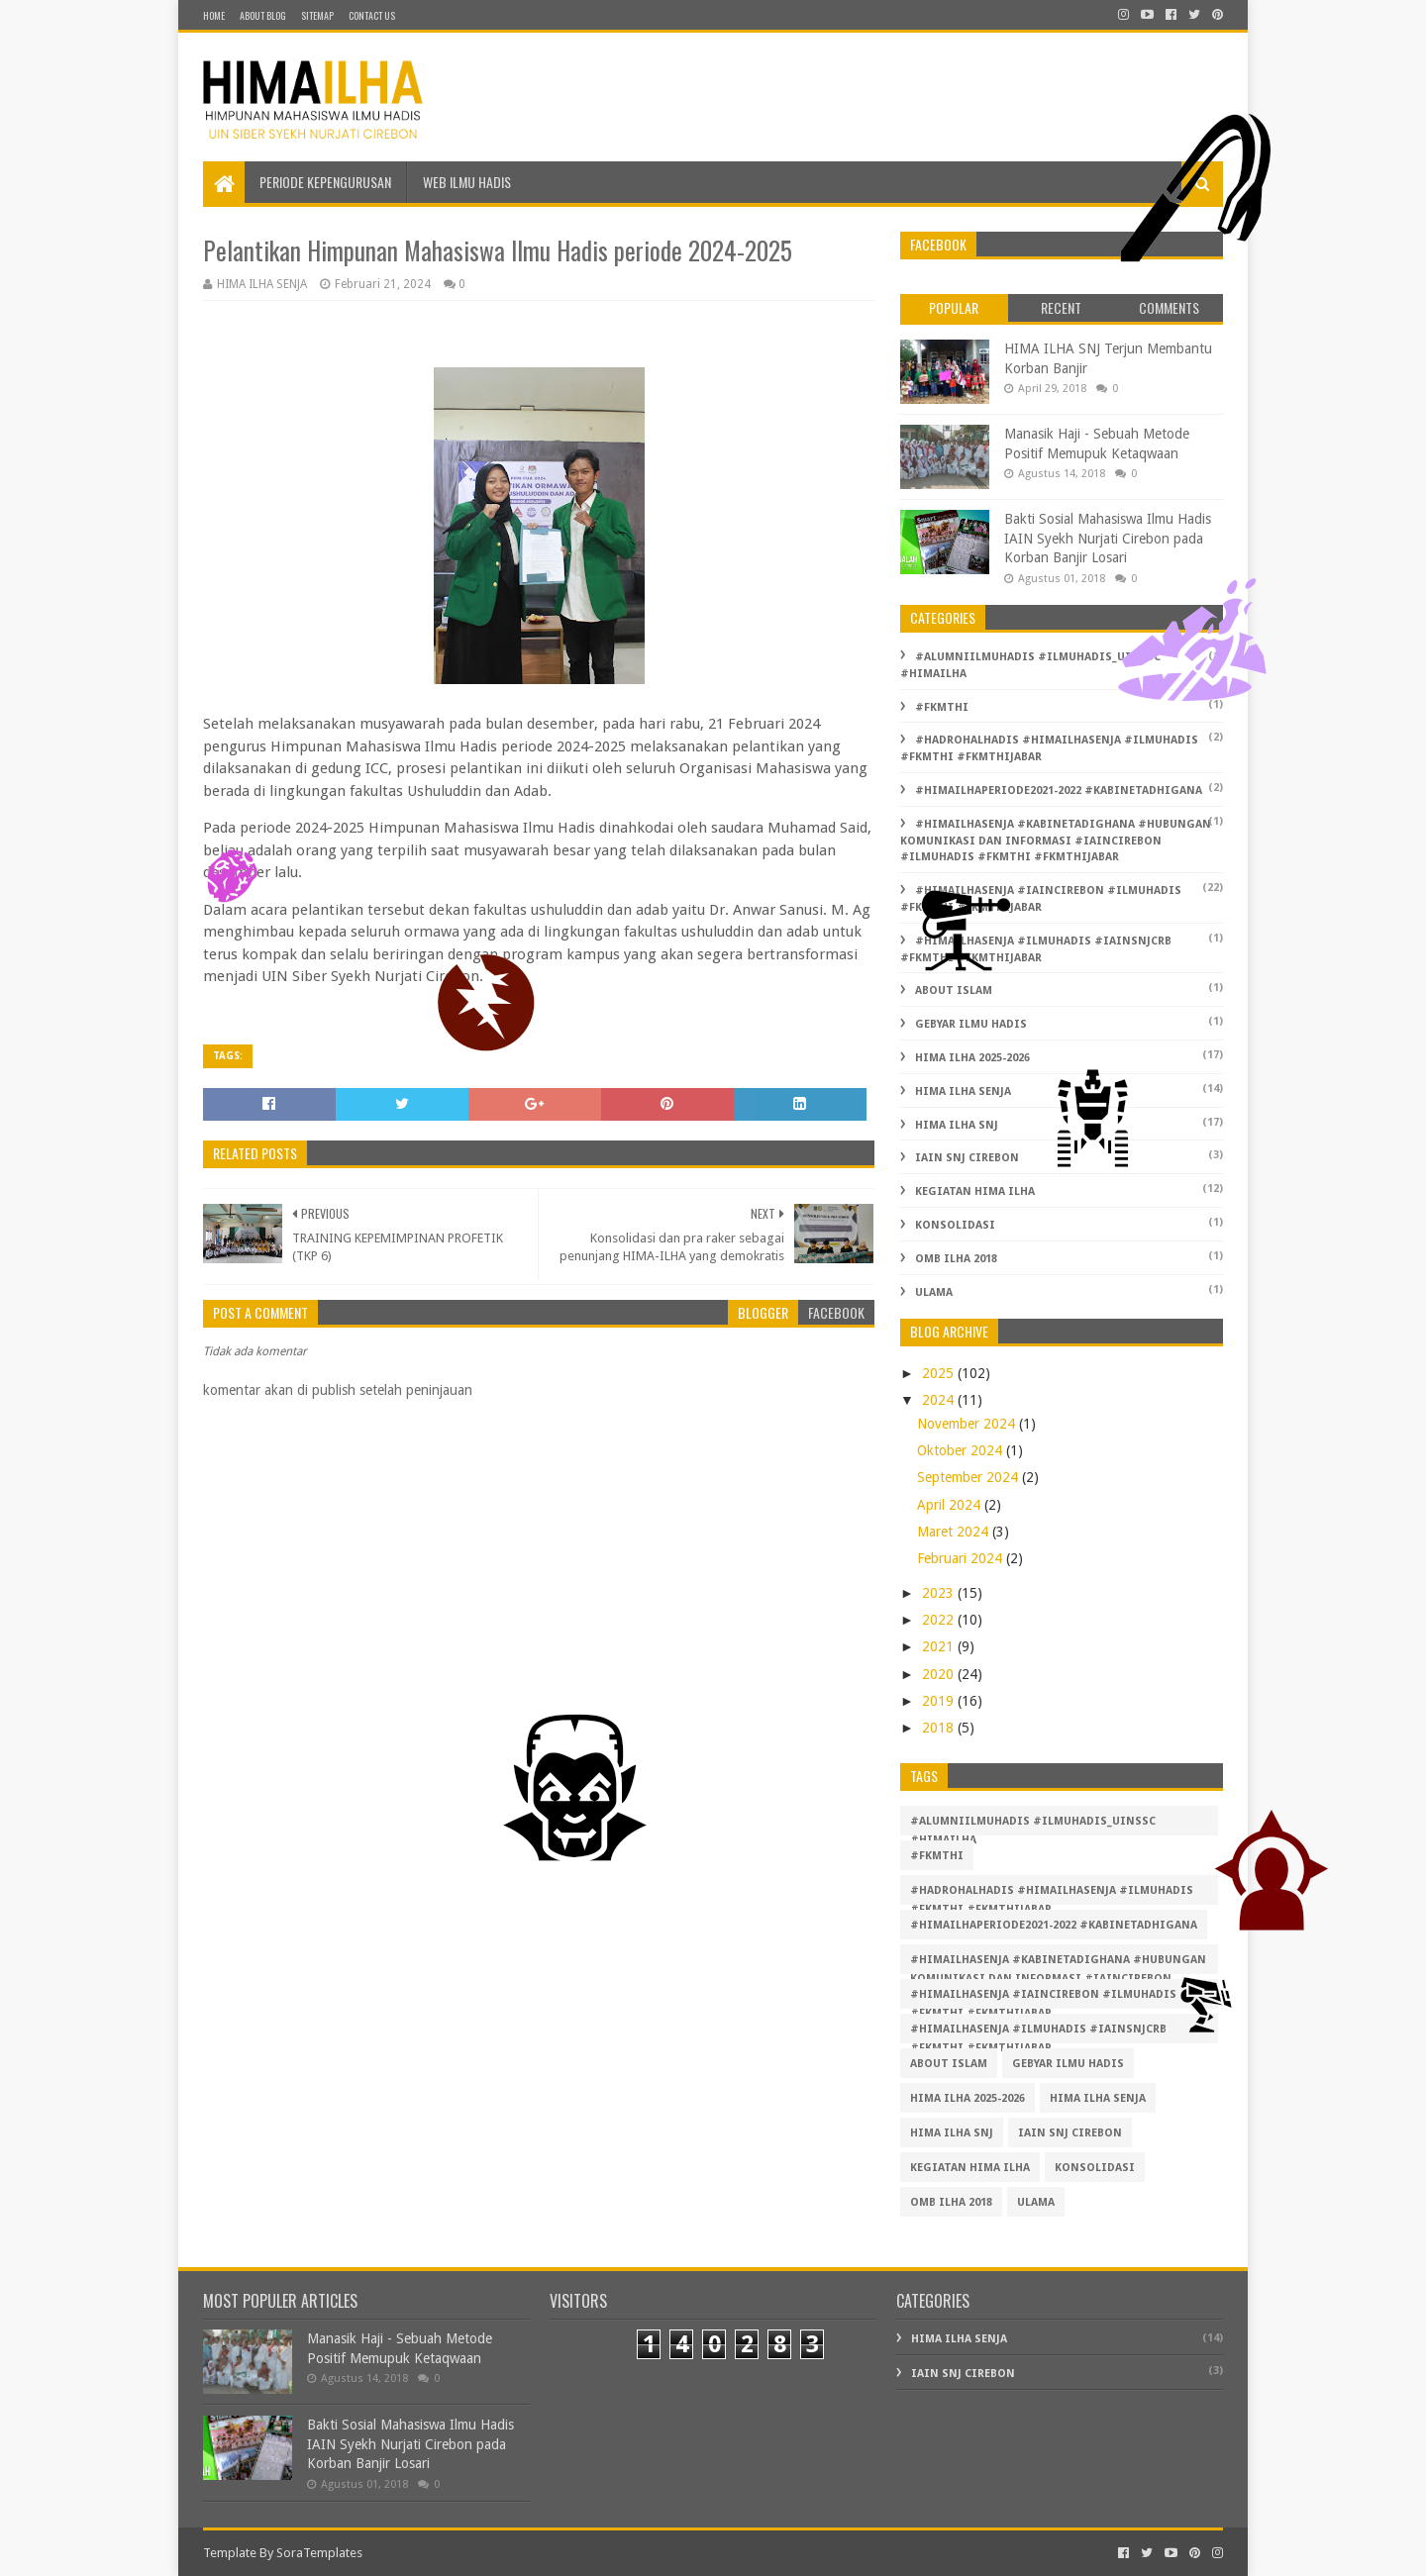  What do you see at coordinates (231, 875) in the screenshot?
I see `represents space debris or asteroid in a game interface` at bounding box center [231, 875].